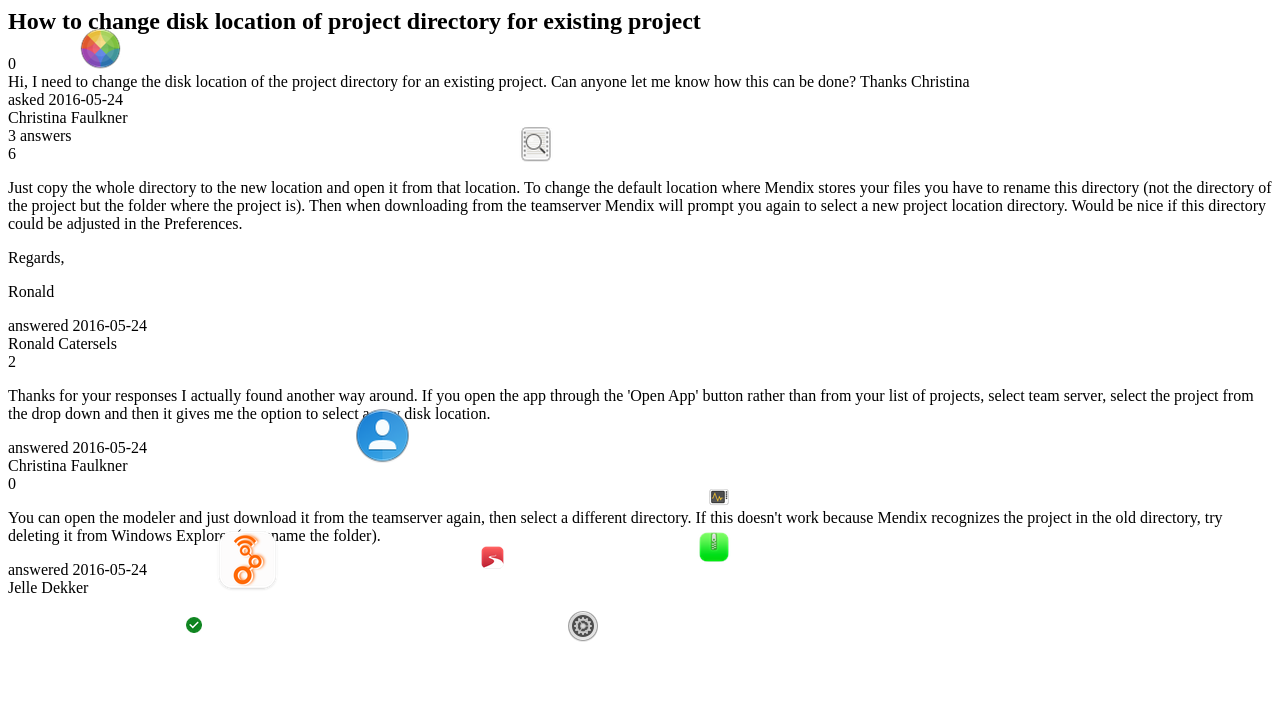  I want to click on open color management settings, so click(100, 48).